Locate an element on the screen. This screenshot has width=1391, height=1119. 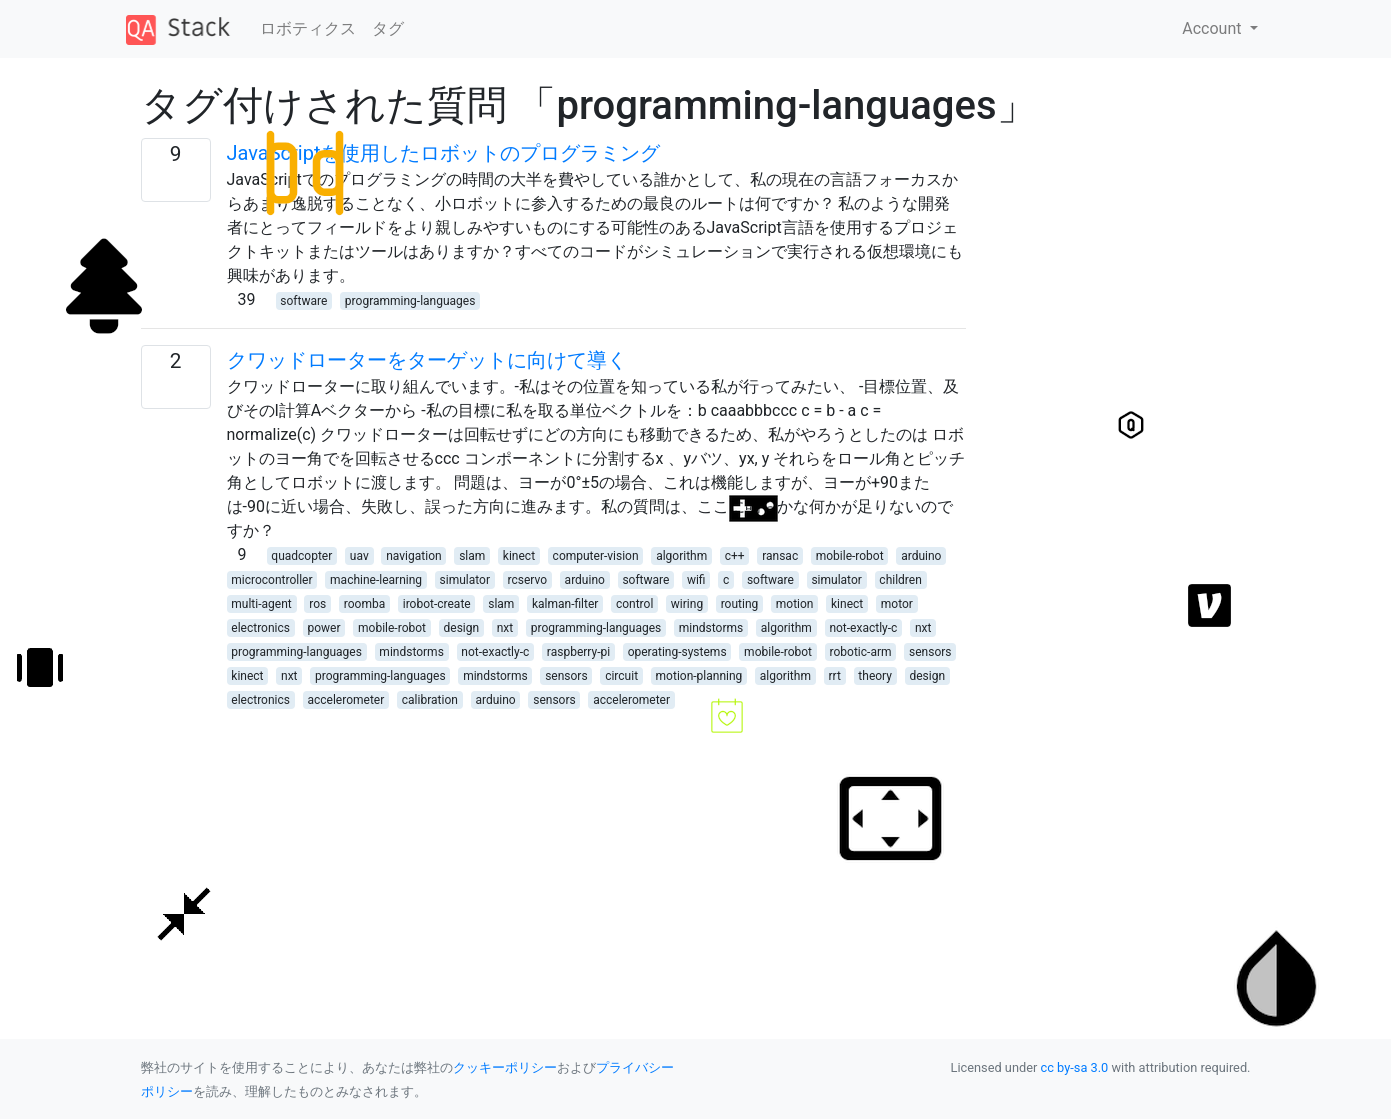
access gaming features or settings is located at coordinates (753, 508).